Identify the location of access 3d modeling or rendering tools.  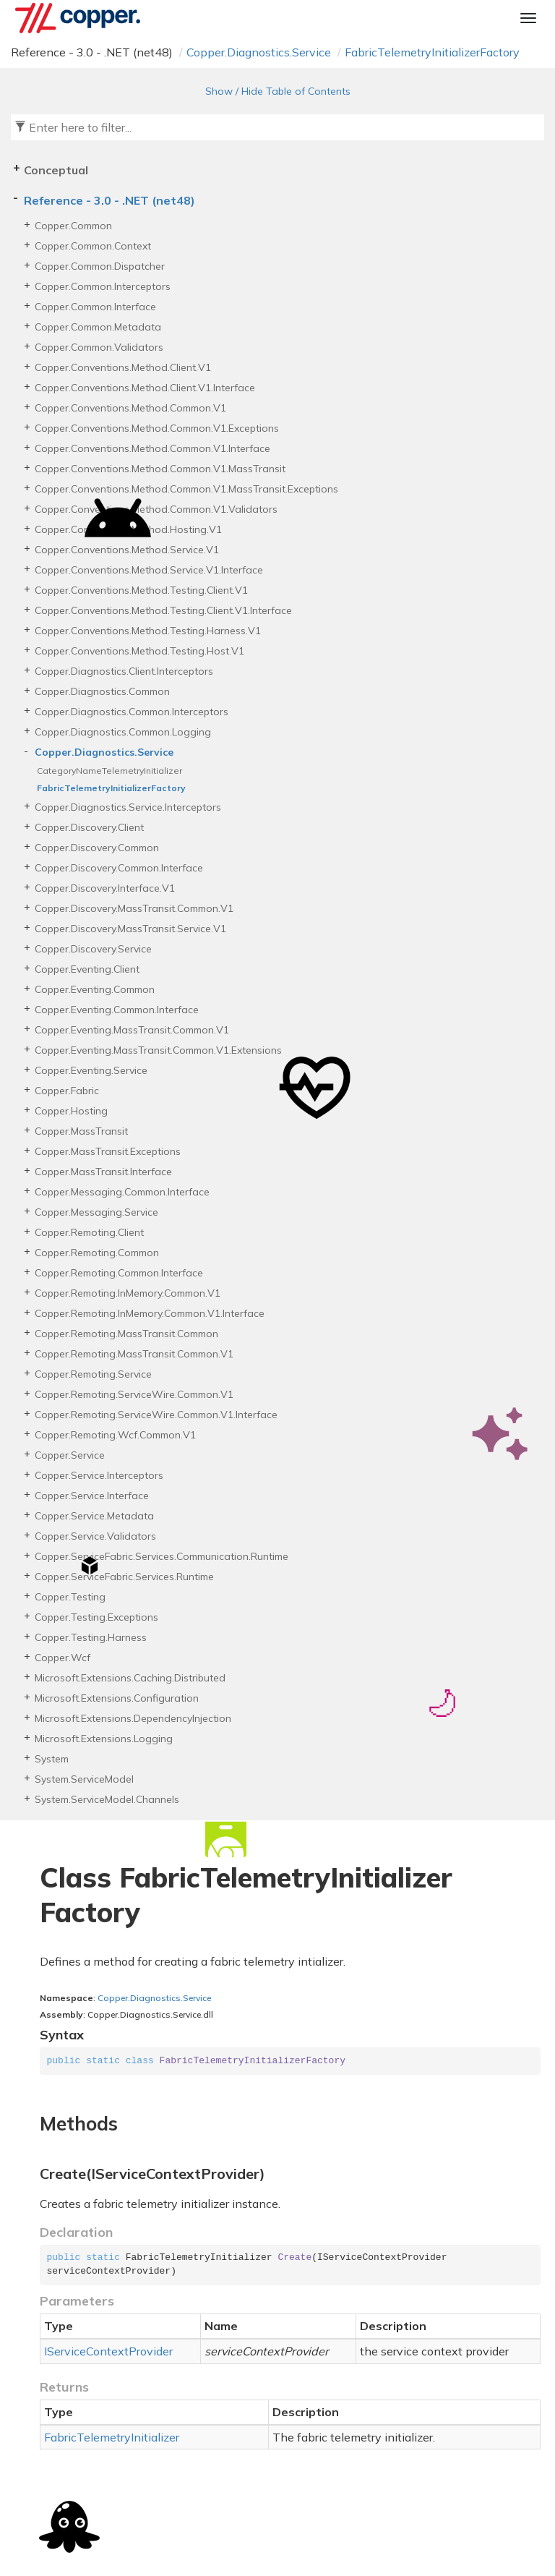
(90, 1566).